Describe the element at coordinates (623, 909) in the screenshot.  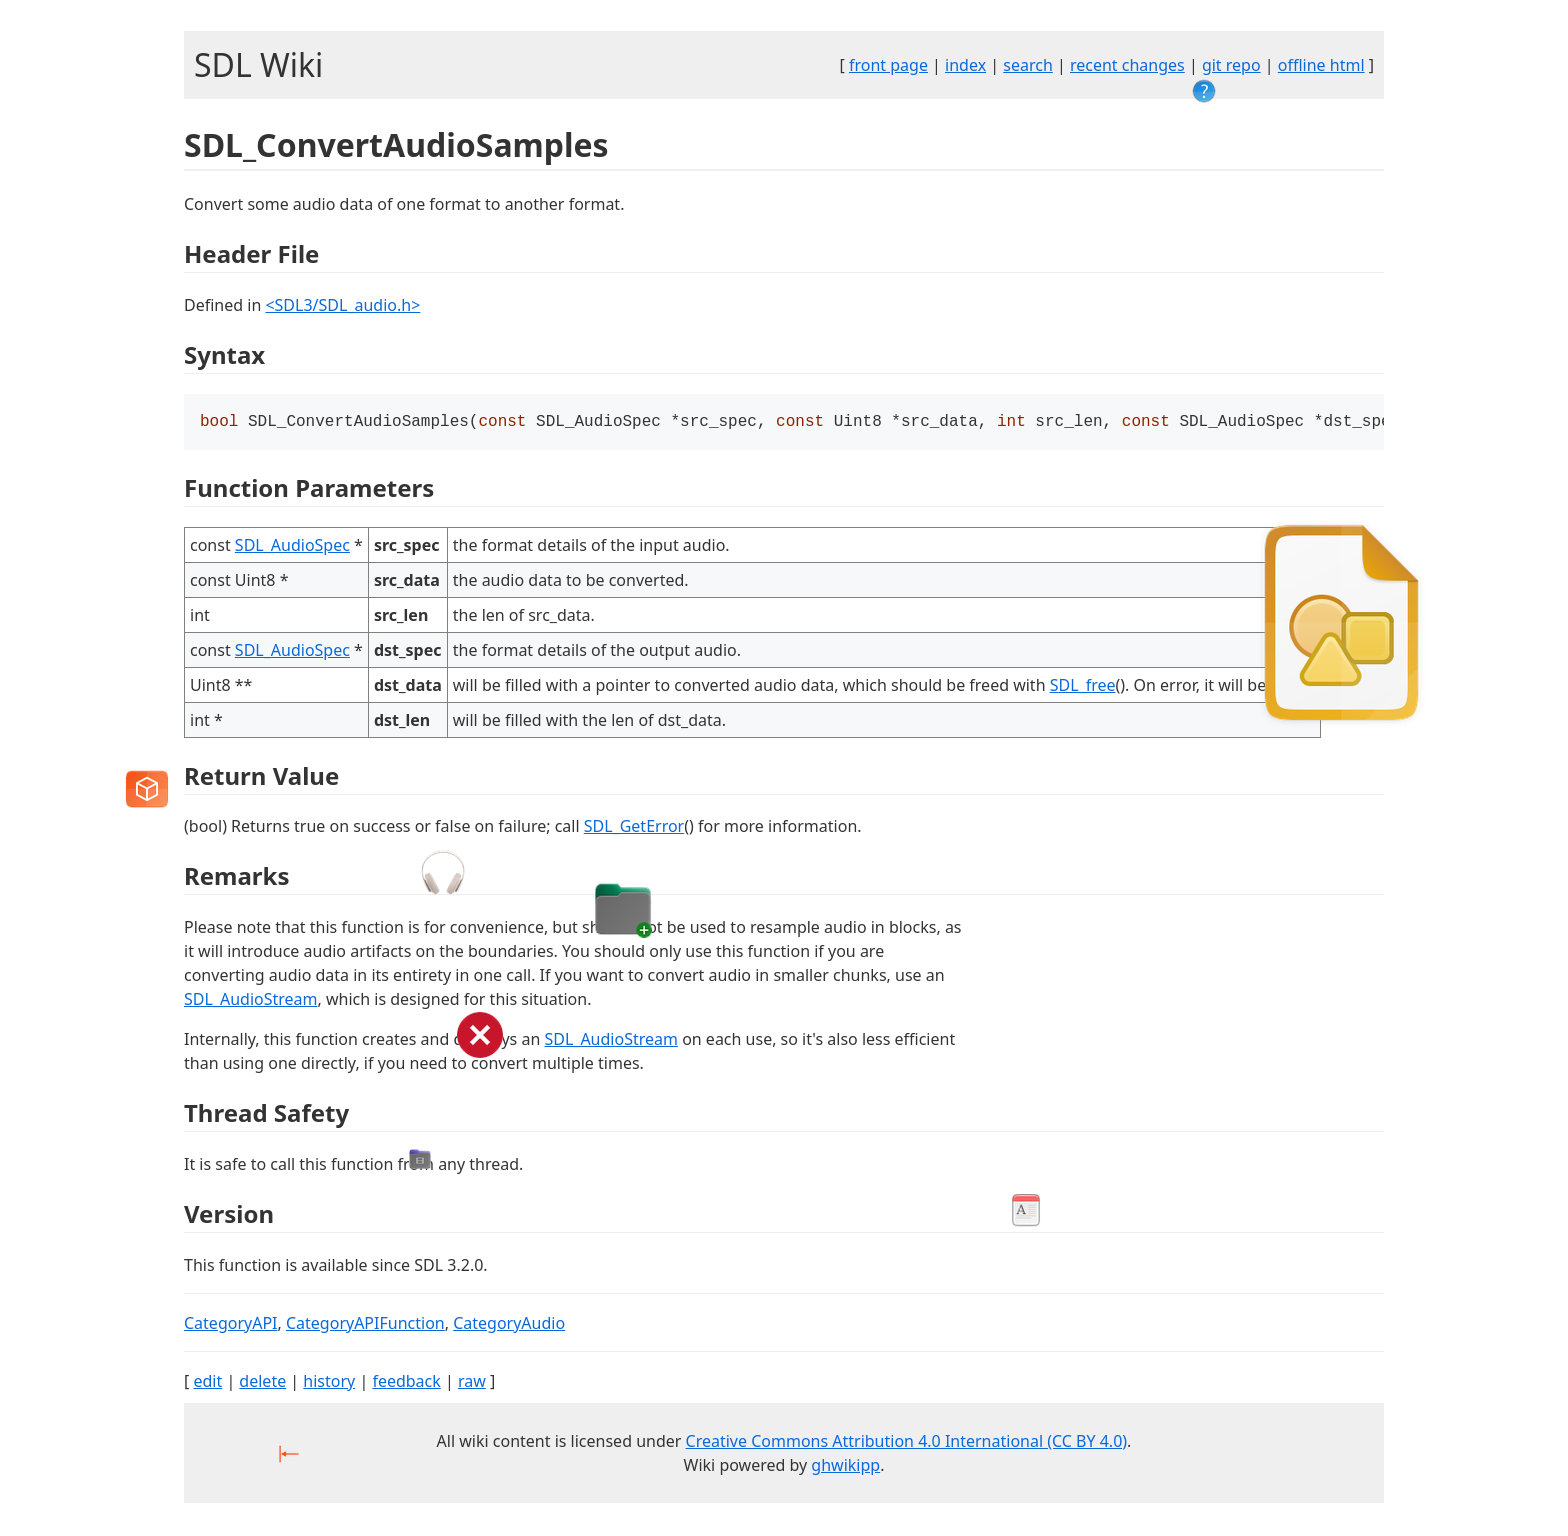
I see `create a new folder` at that location.